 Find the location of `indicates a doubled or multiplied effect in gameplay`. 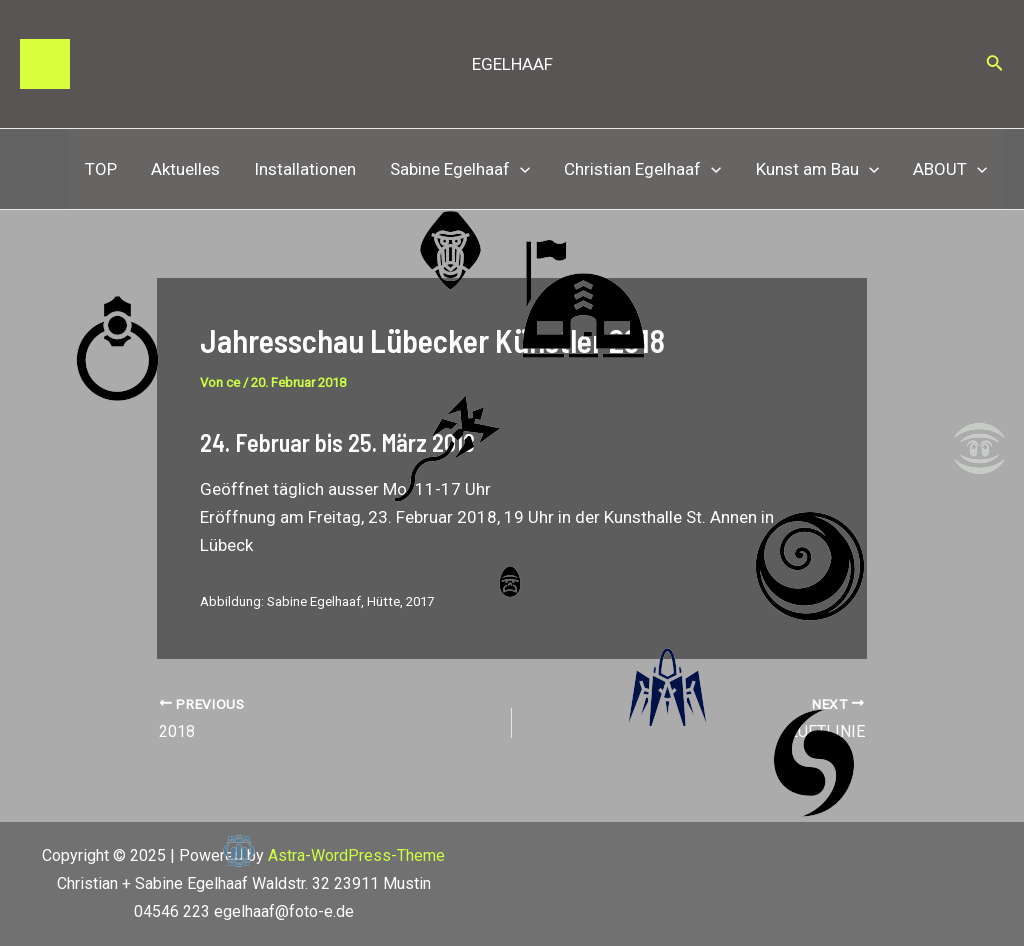

indicates a doubled or multiplied effect in gameplay is located at coordinates (814, 763).